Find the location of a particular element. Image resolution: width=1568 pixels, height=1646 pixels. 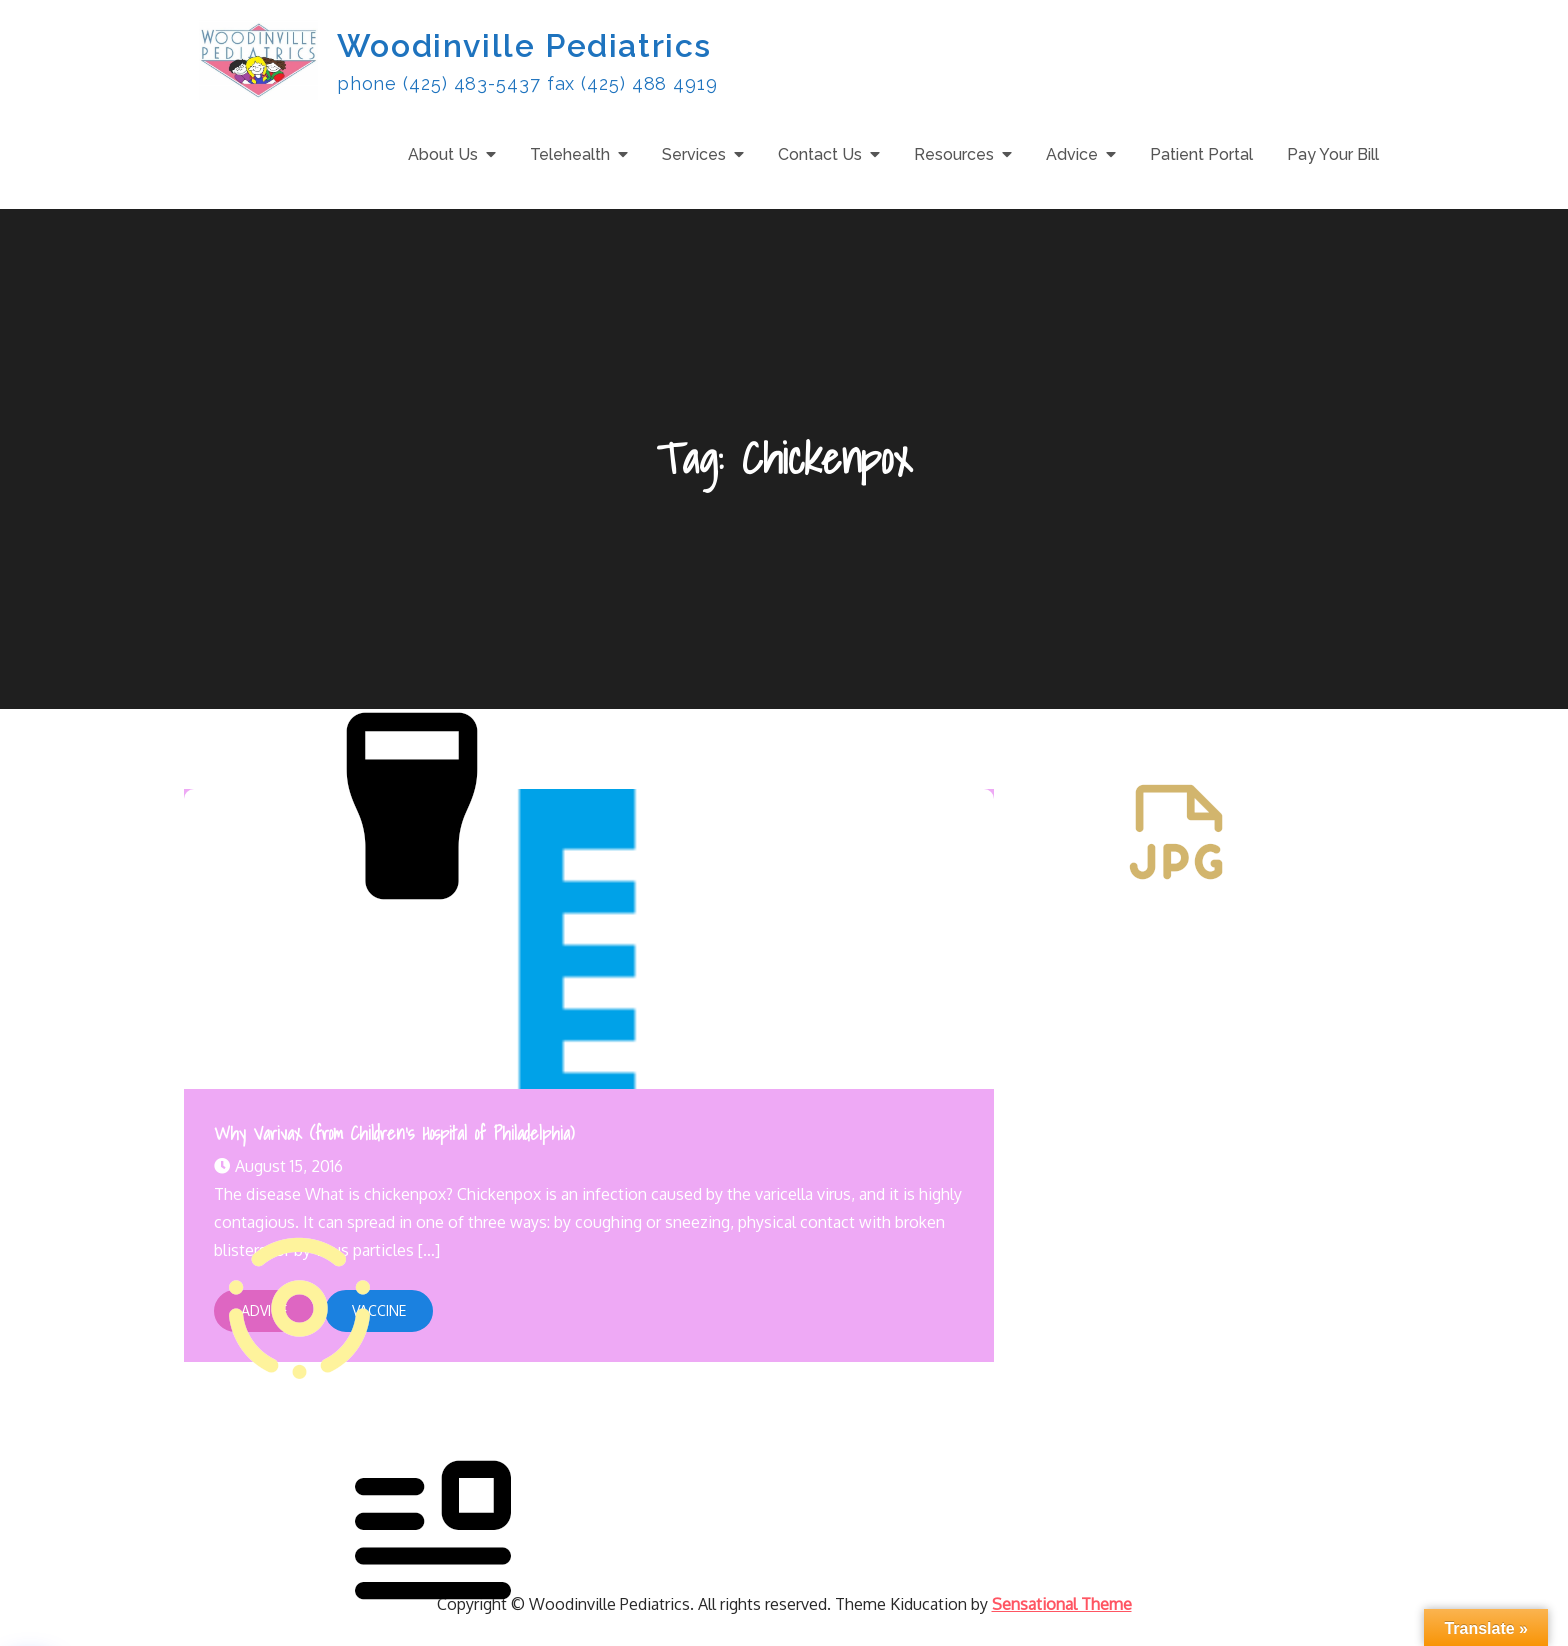

view nearby bars or pubs is located at coordinates (412, 806).